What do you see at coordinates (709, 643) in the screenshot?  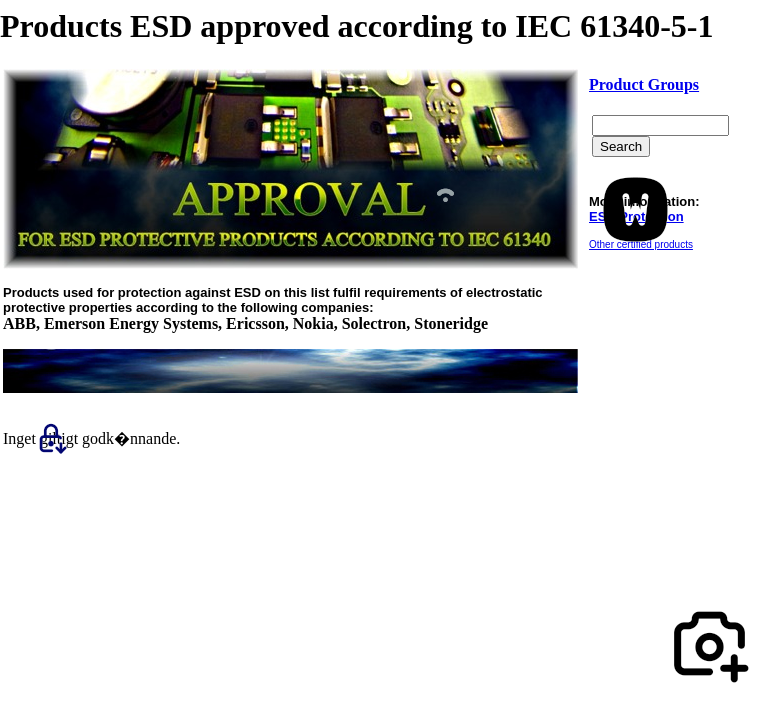 I see `add a new photo` at bounding box center [709, 643].